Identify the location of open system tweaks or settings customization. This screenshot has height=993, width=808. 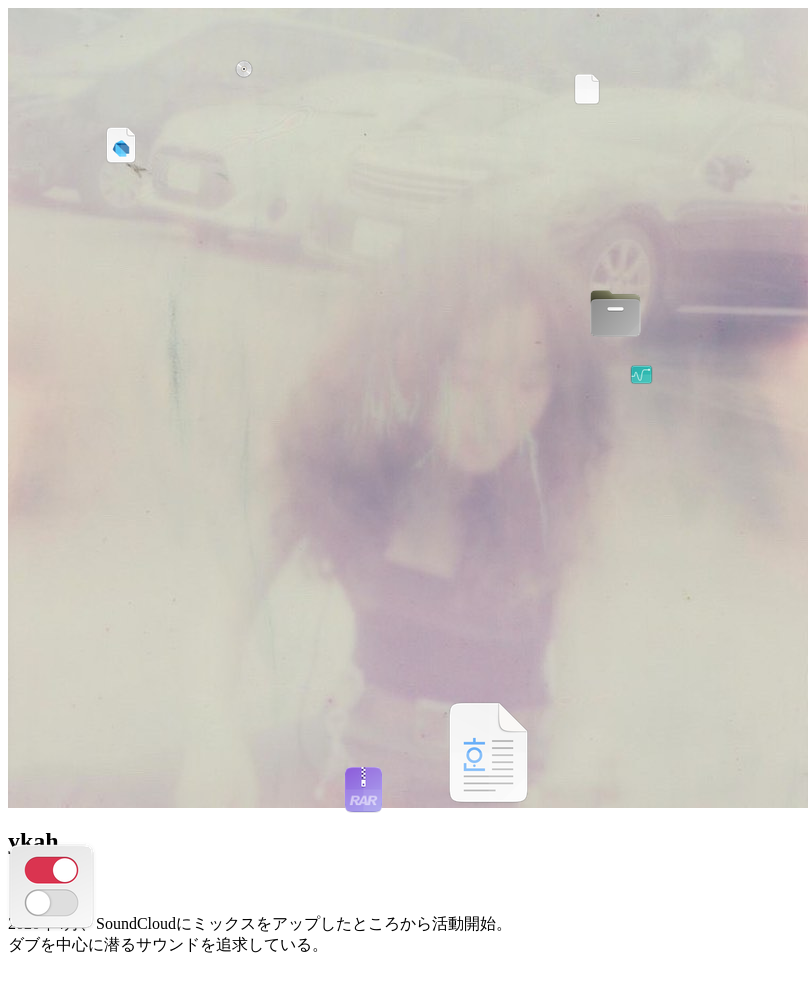
(51, 886).